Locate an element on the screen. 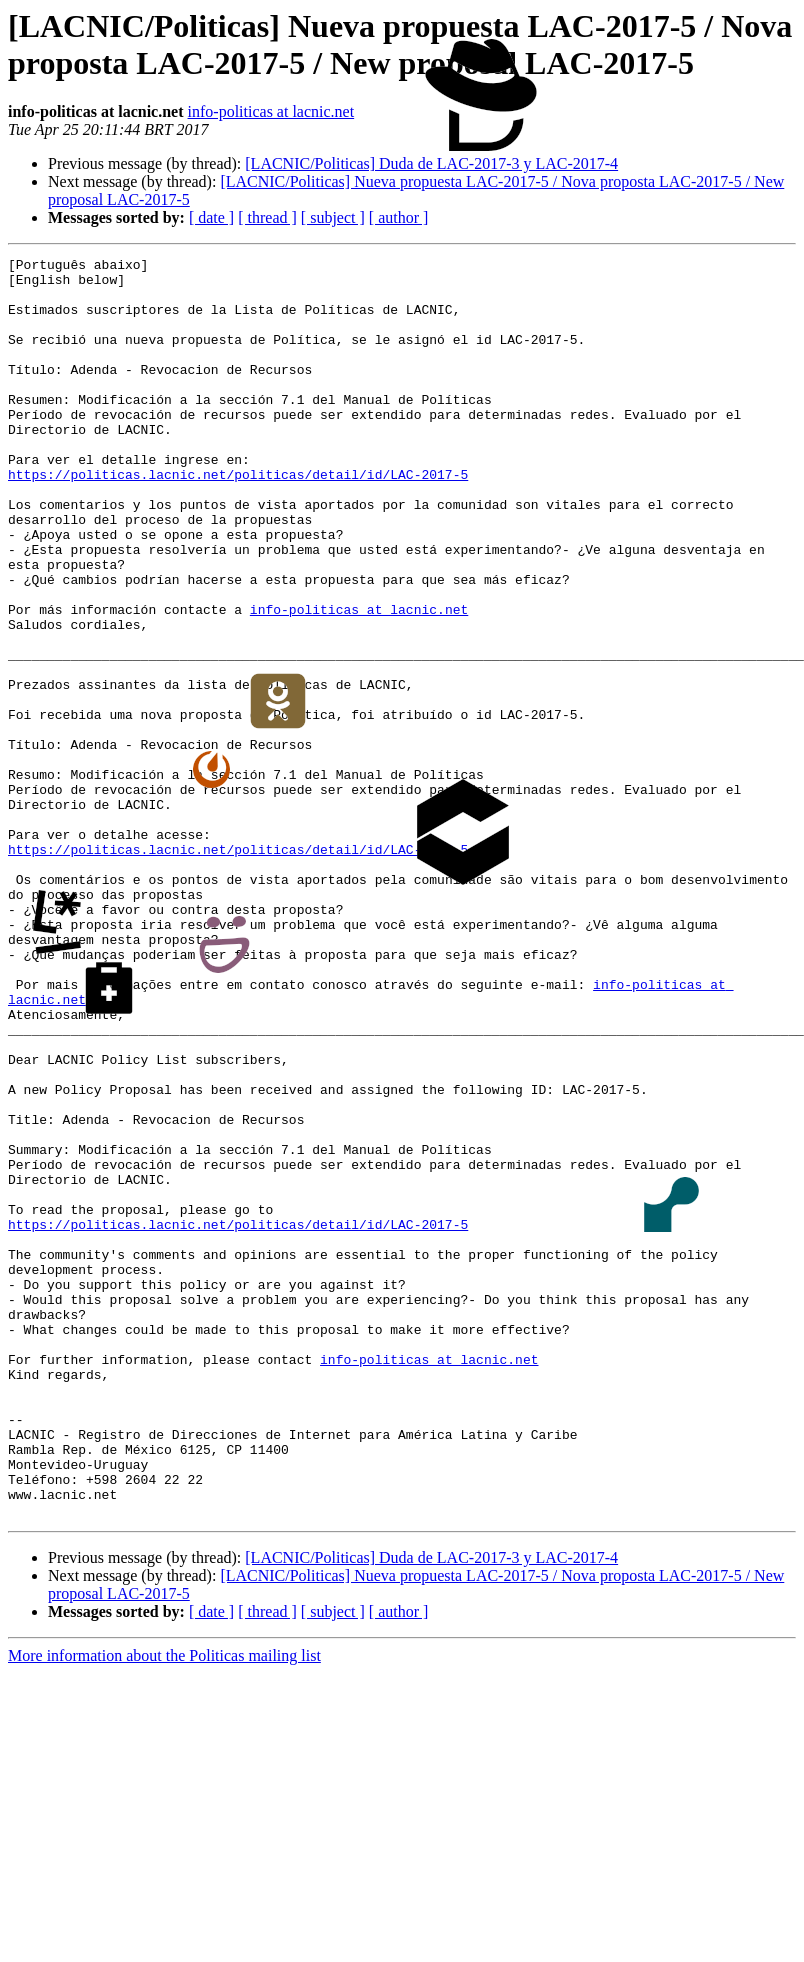  open SmugMug photo sharing app is located at coordinates (224, 944).